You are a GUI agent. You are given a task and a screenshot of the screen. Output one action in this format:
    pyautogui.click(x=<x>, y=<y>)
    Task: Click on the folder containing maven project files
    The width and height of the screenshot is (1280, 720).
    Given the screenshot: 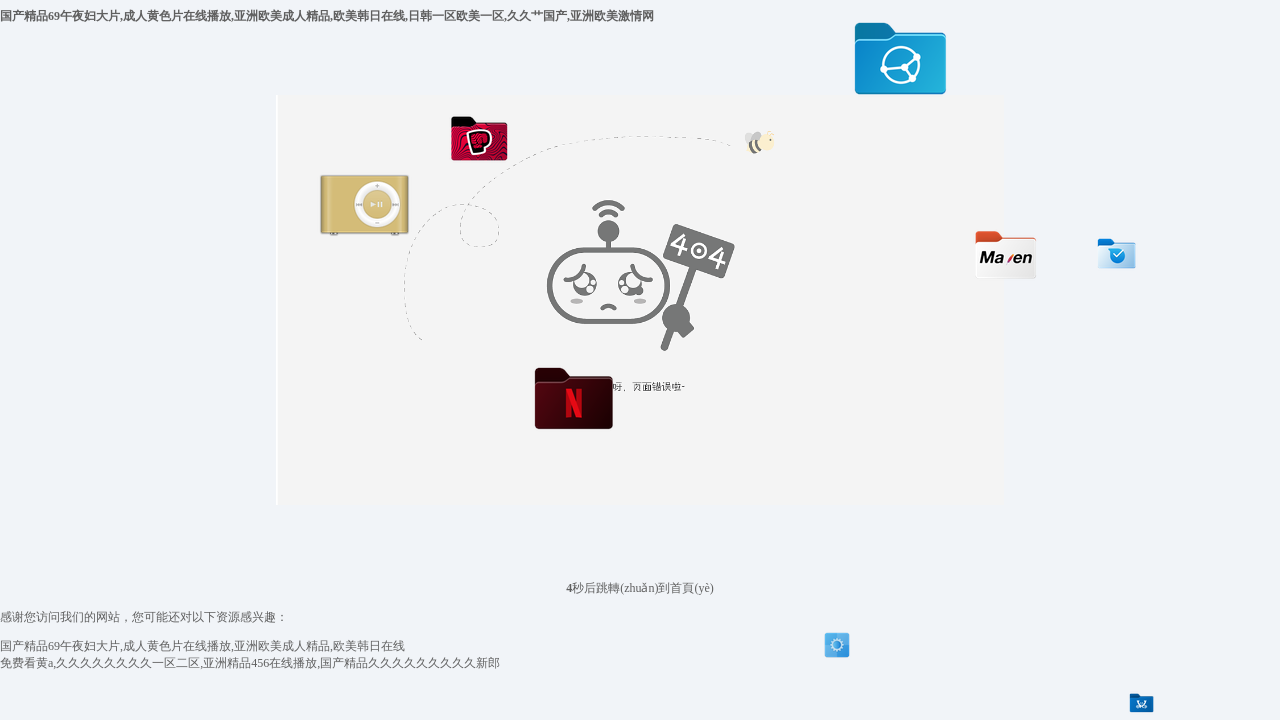 What is the action you would take?
    pyautogui.click(x=1005, y=256)
    